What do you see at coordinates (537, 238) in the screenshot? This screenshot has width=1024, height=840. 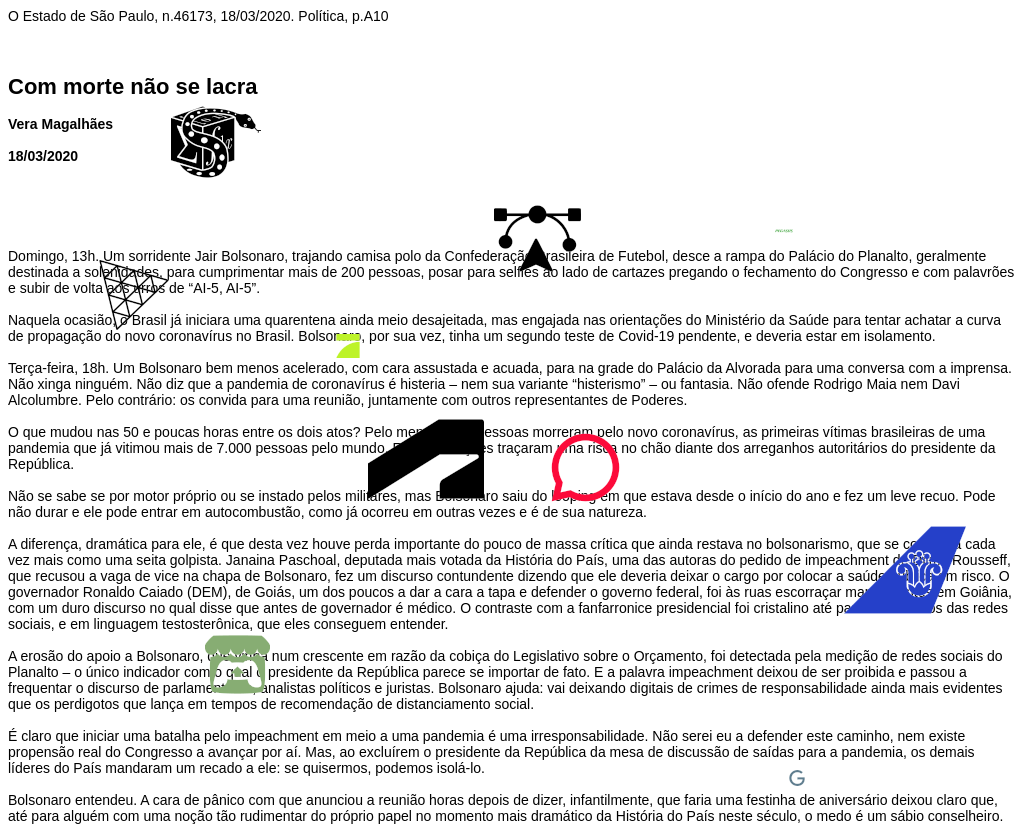 I see `SVGtrace logo` at bounding box center [537, 238].